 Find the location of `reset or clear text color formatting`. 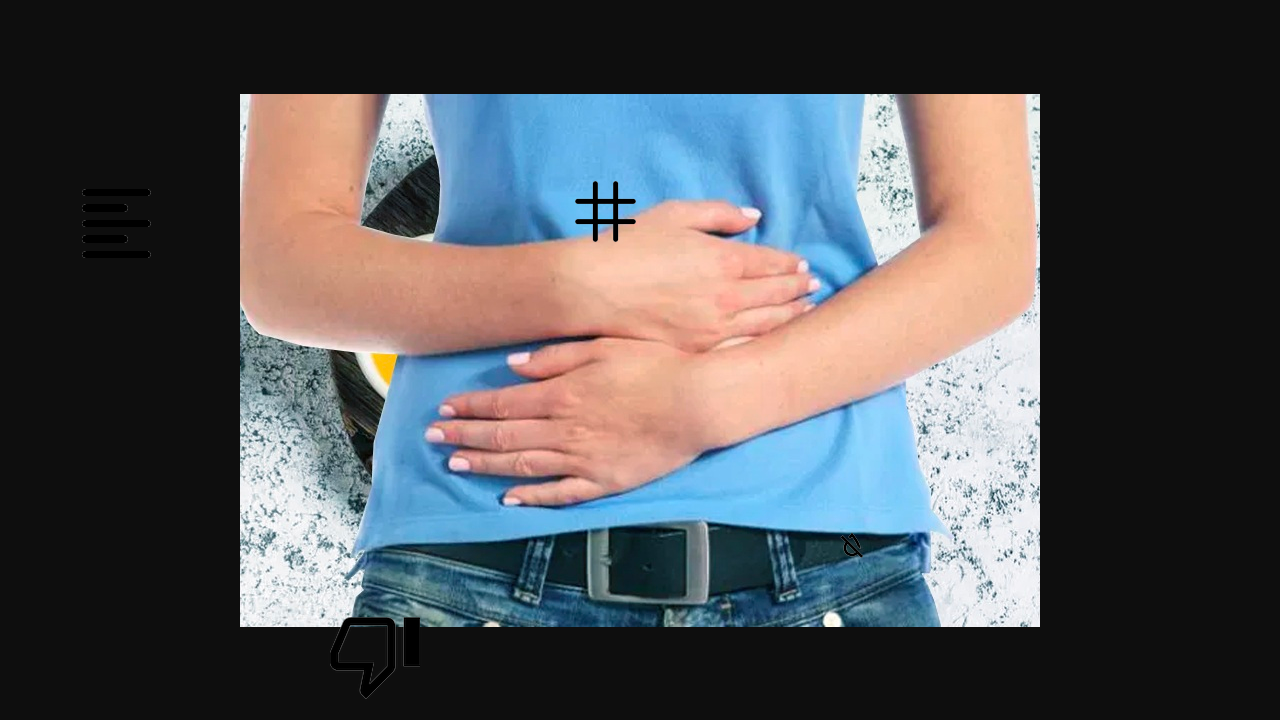

reset or clear text color formatting is located at coordinates (852, 545).